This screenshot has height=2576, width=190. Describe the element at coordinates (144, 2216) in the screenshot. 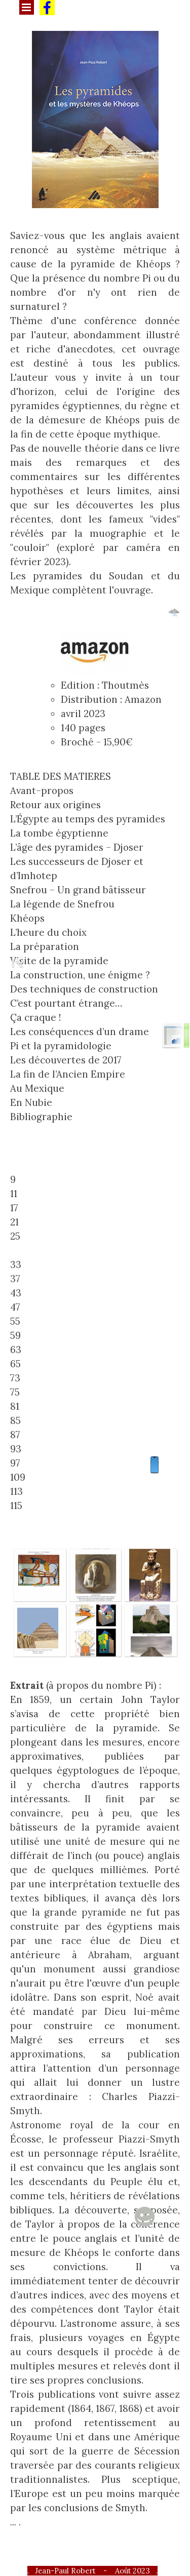

I see `insert a winking emoji in a message` at that location.